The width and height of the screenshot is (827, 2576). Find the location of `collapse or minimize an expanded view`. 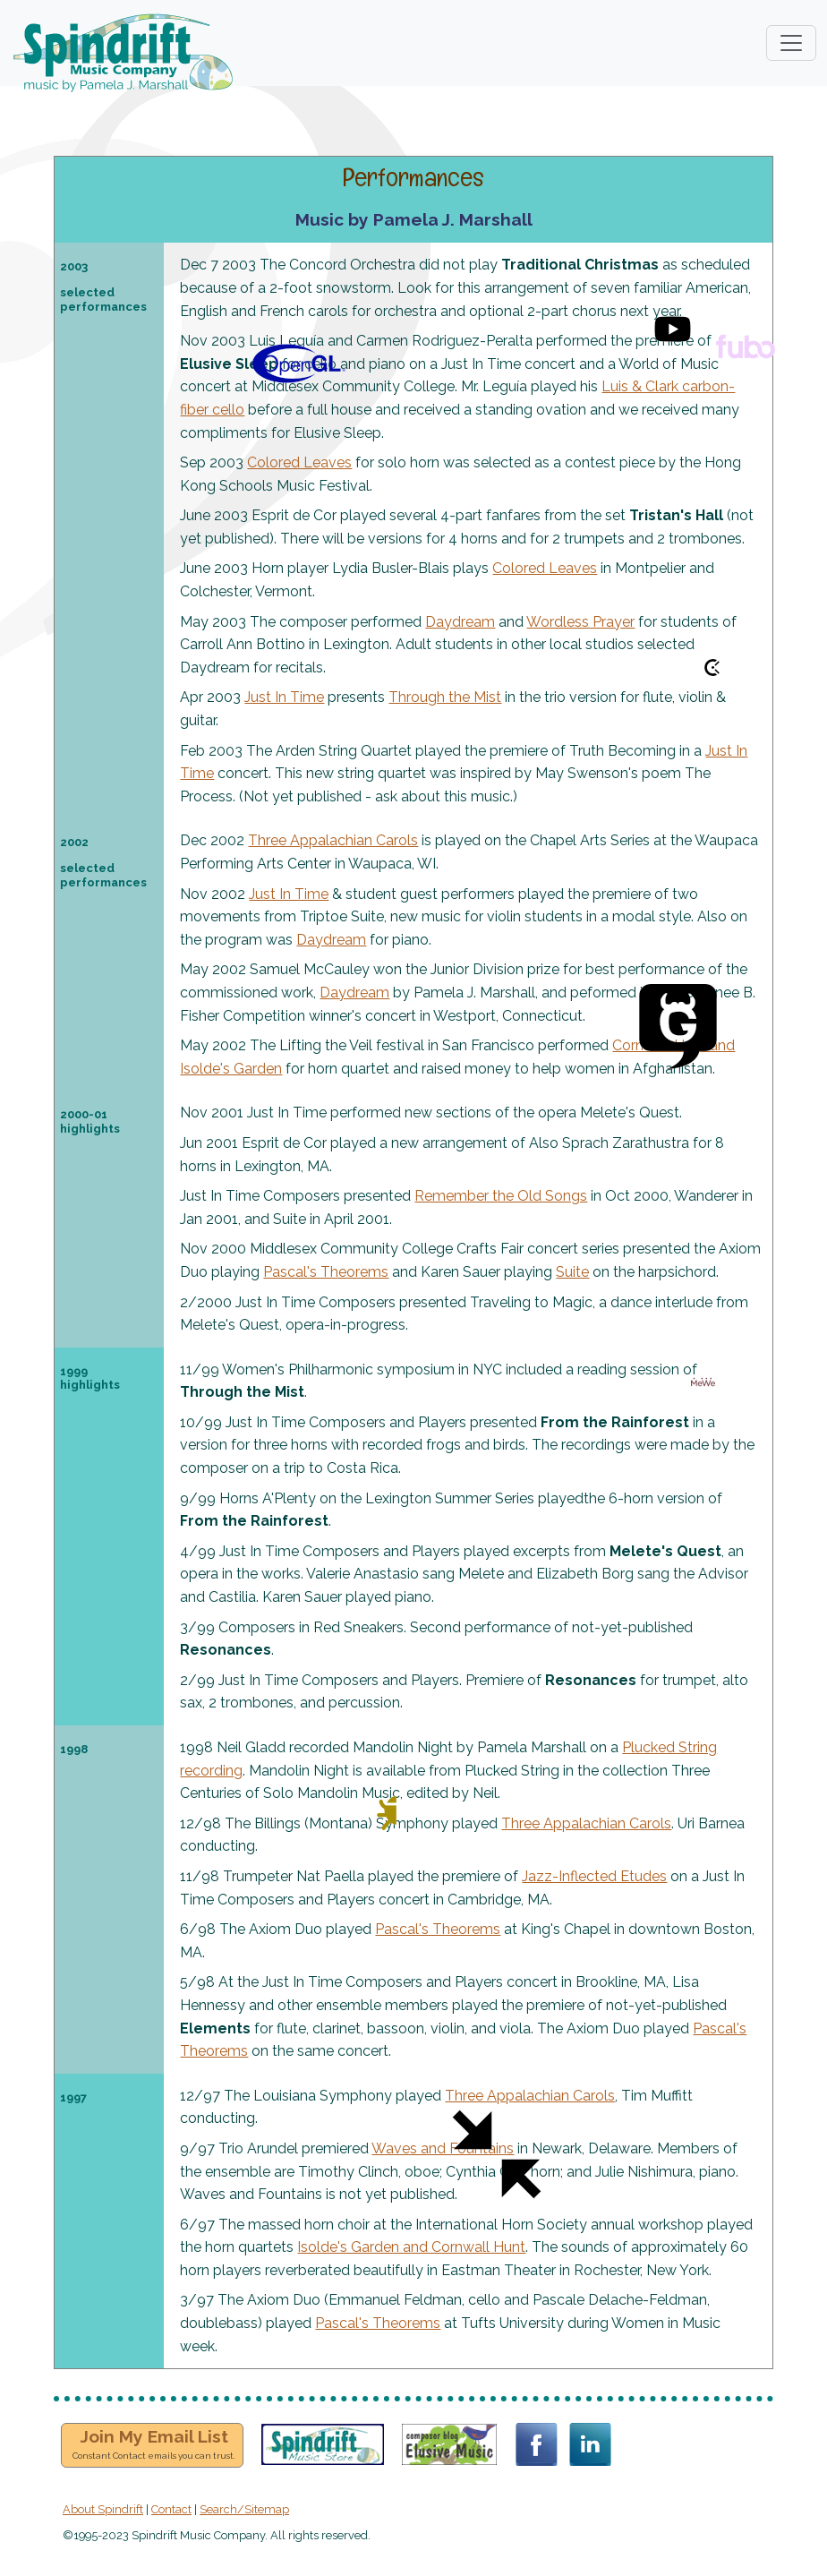

collapse or minimize an expanded view is located at coordinates (497, 2154).